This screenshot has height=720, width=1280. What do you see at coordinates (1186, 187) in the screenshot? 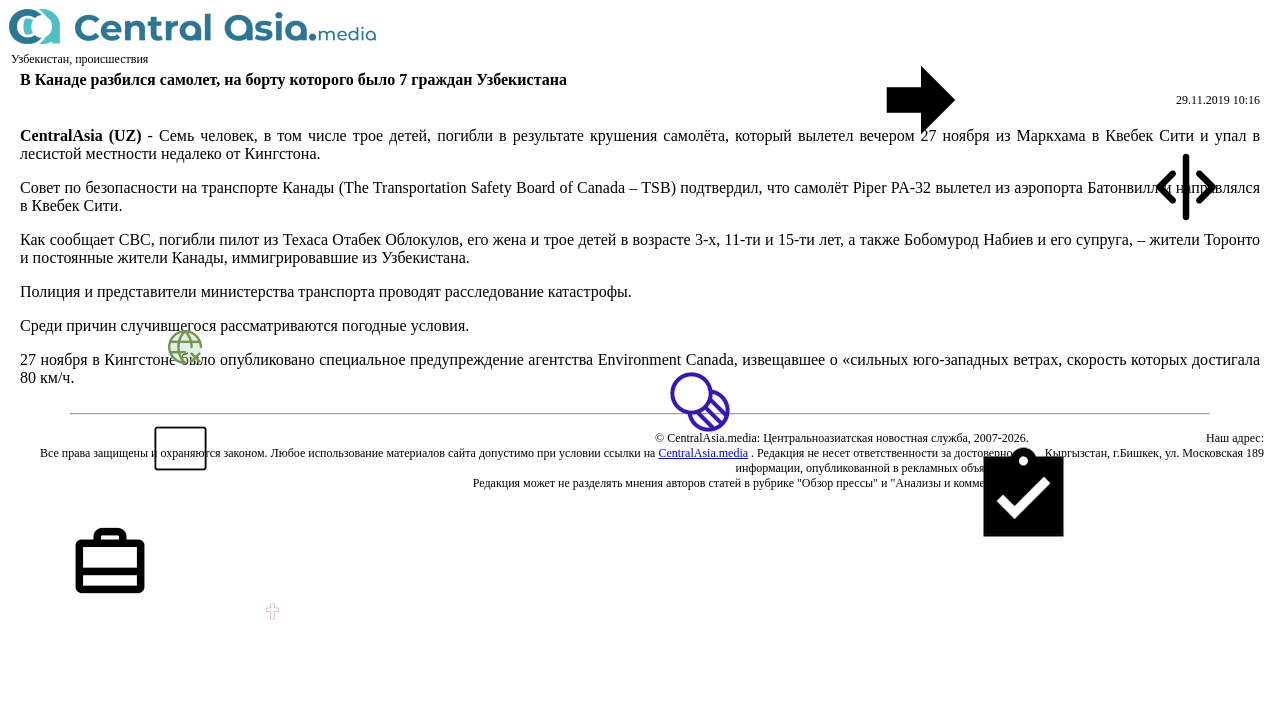
I see `drag to resize adjacent panels horizontally` at bounding box center [1186, 187].